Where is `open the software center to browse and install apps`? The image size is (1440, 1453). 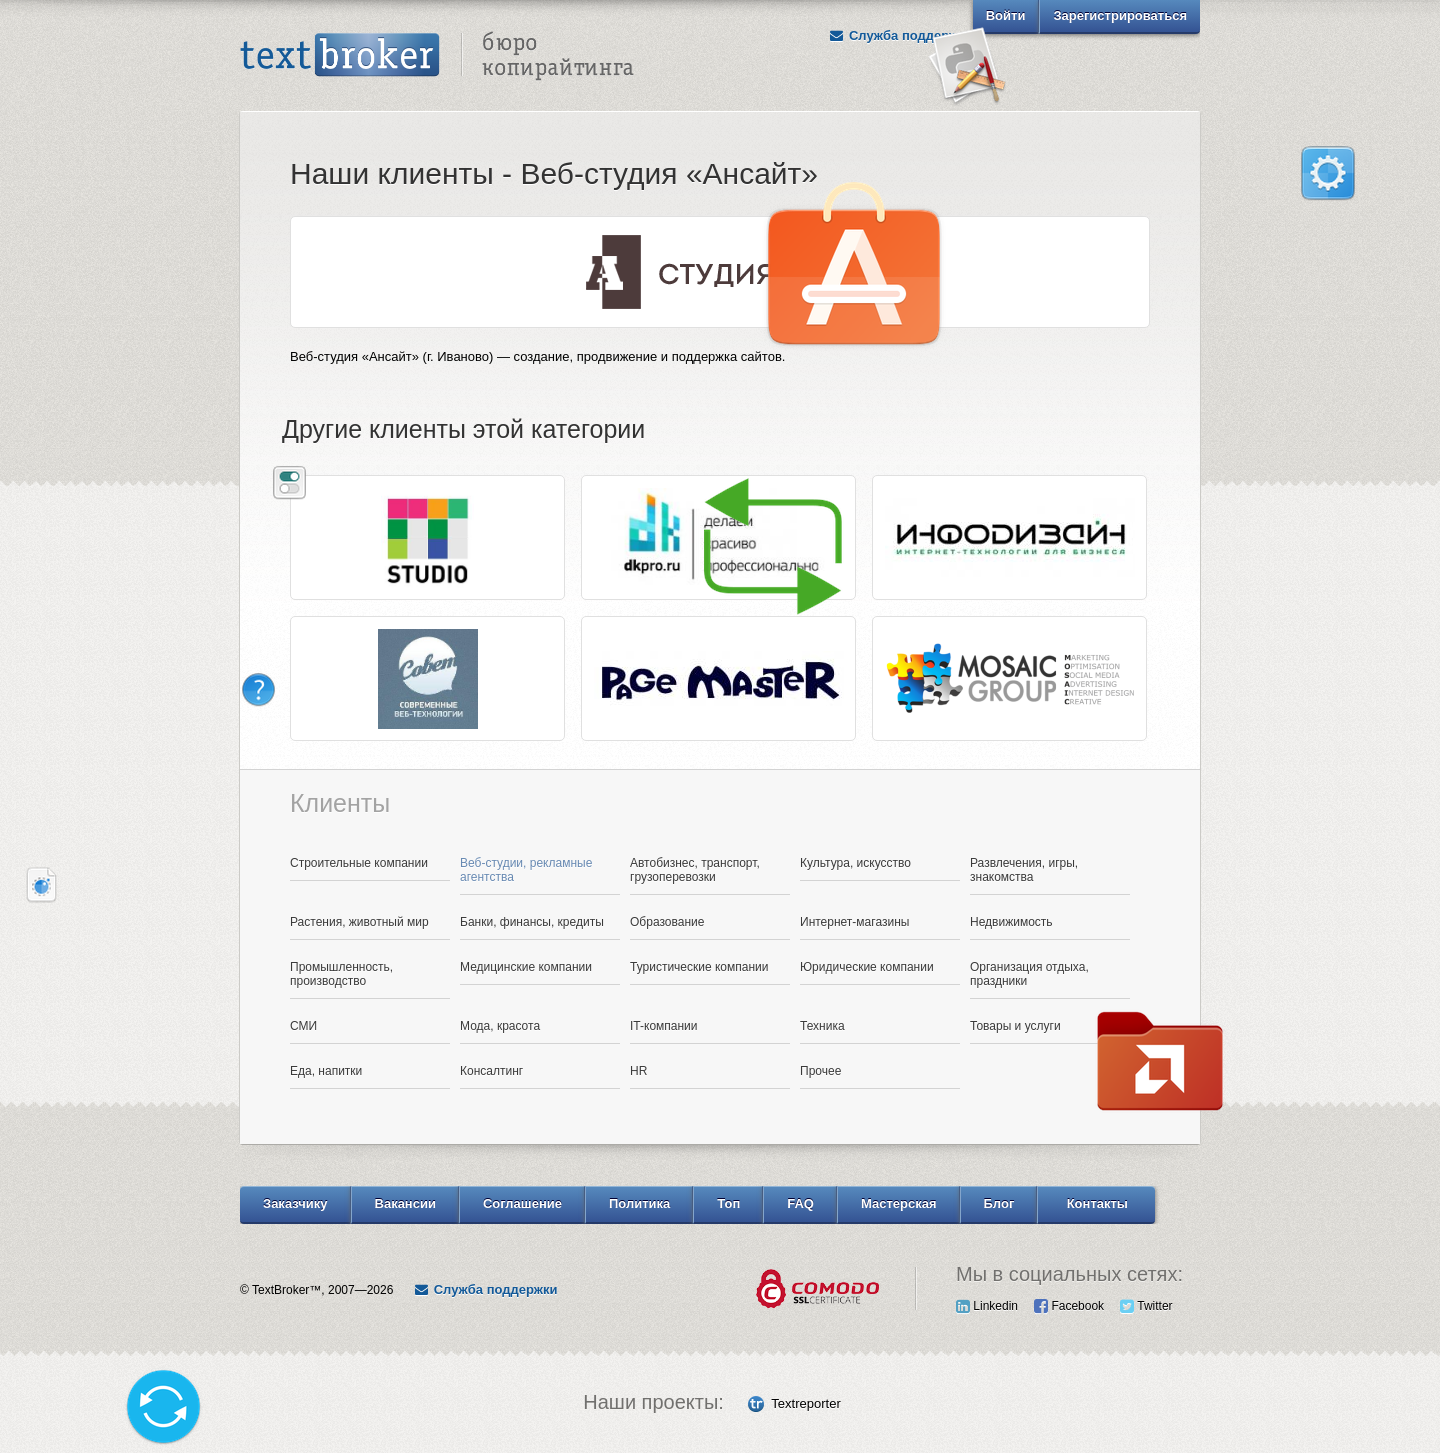 open the software center to browse and install apps is located at coordinates (854, 277).